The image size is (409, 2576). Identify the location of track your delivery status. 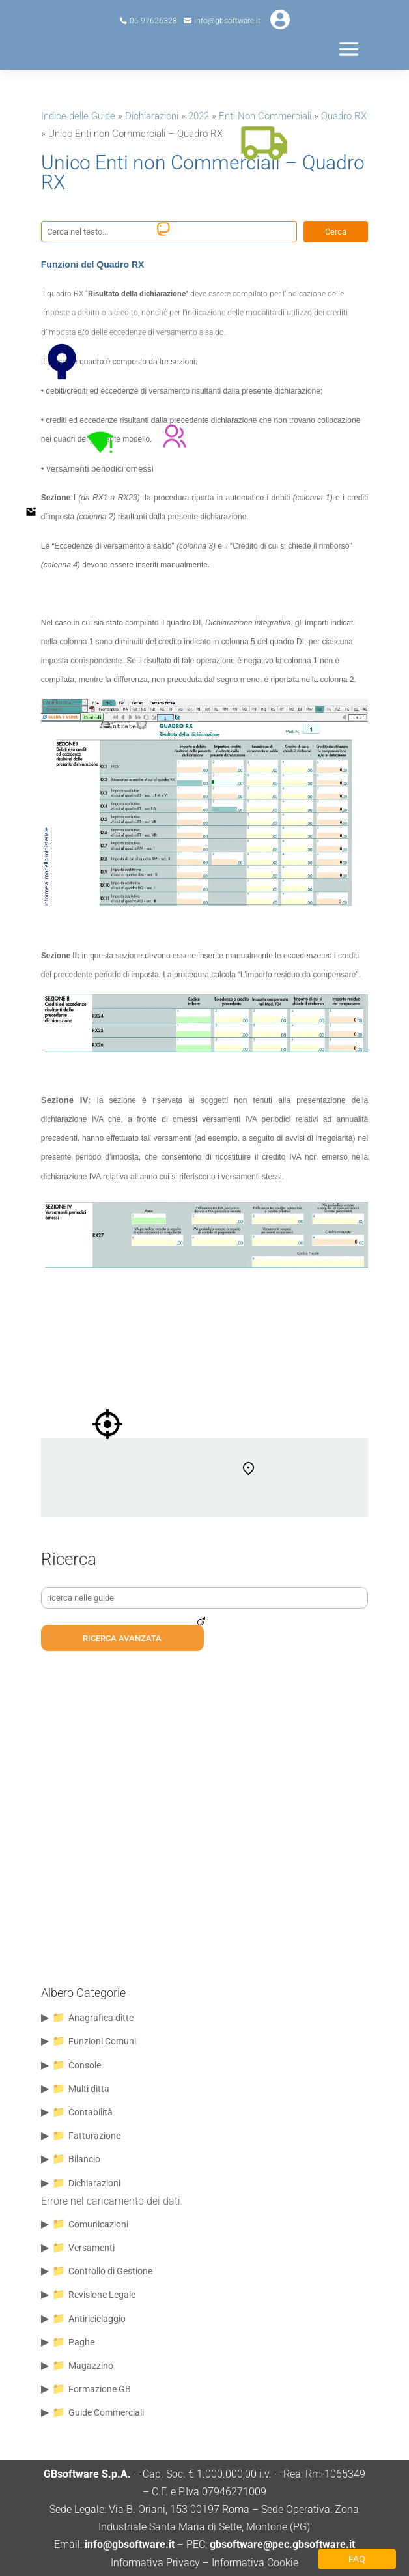
(264, 141).